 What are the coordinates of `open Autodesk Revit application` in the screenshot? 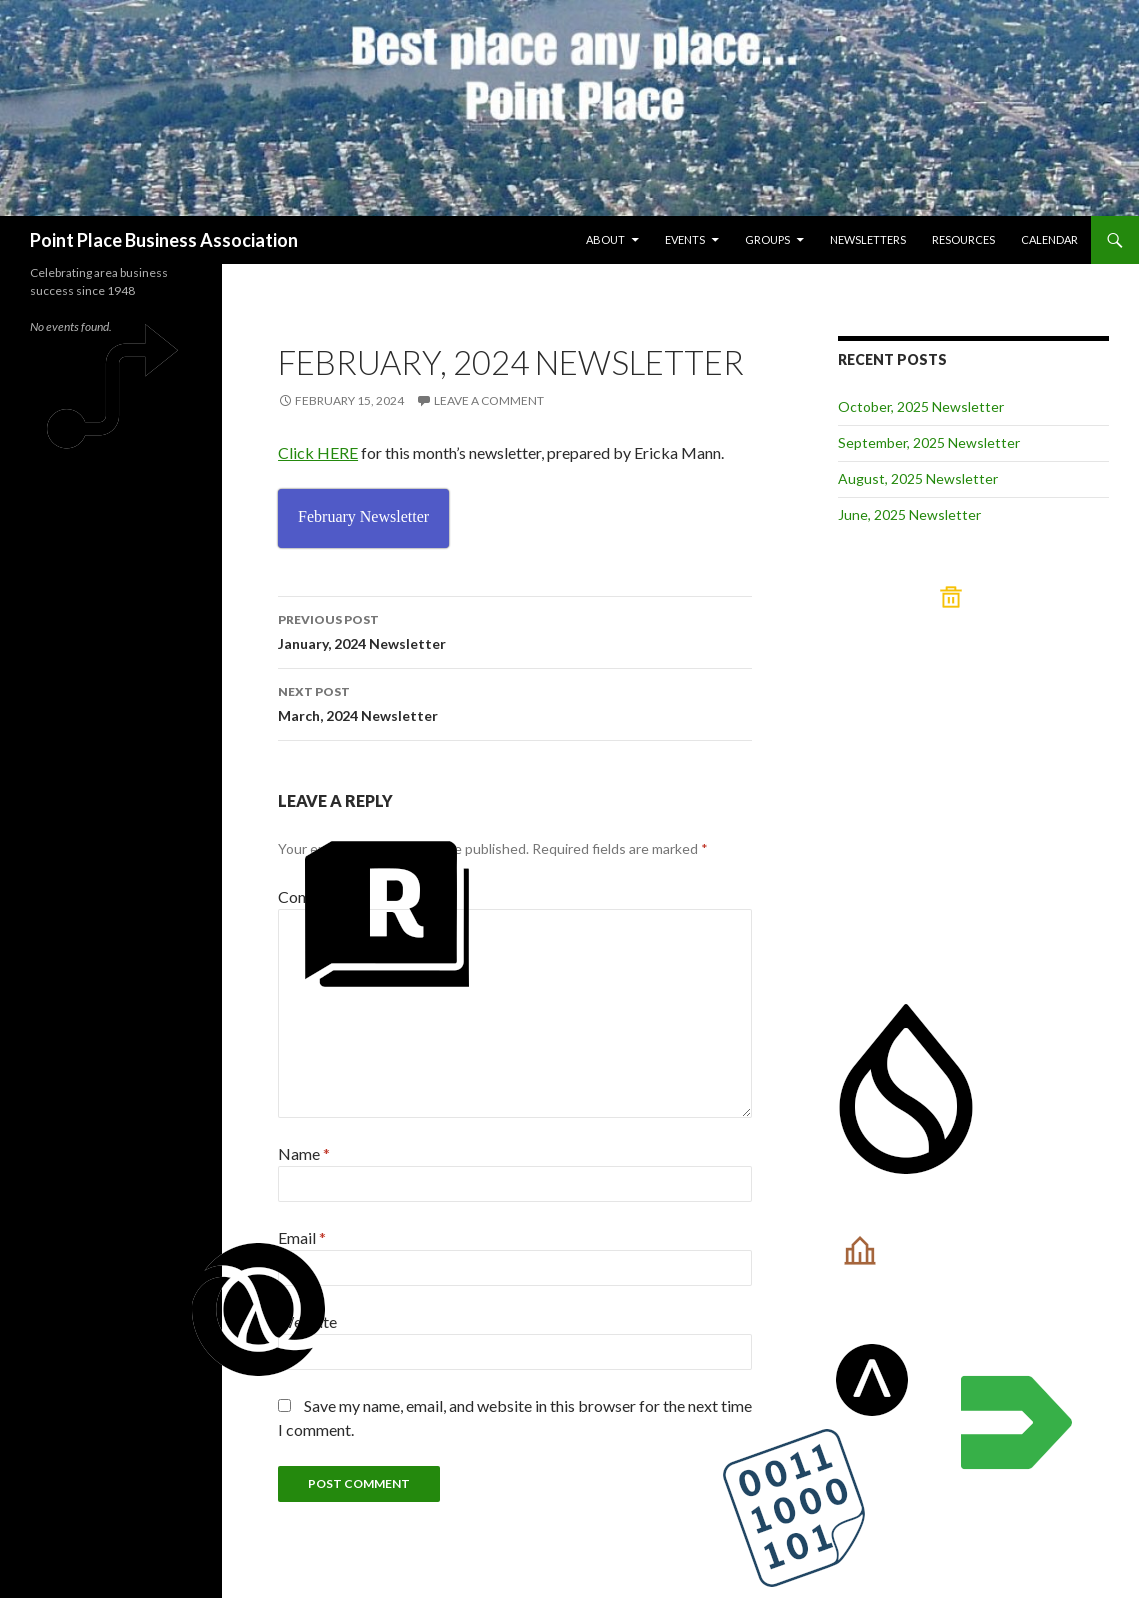 It's located at (387, 914).